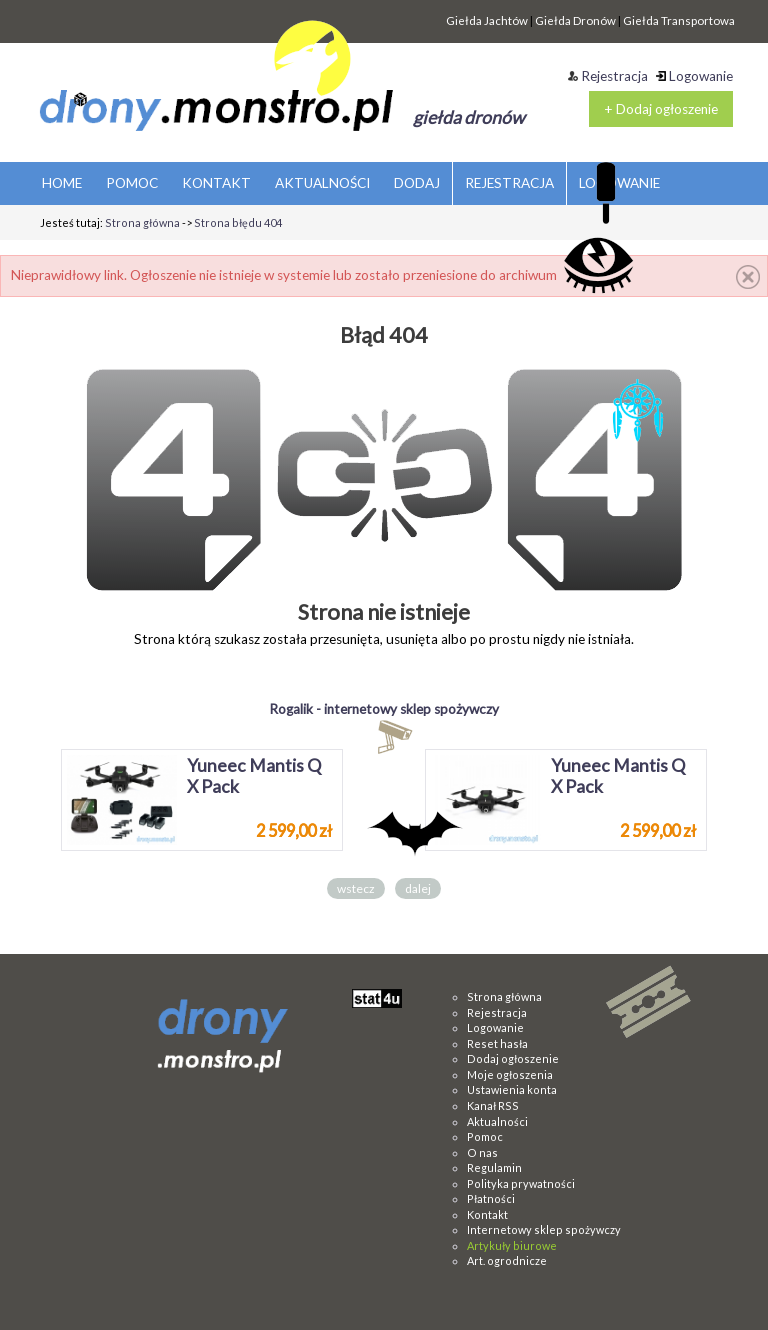 This screenshot has height=1330, width=768. What do you see at coordinates (606, 193) in the screenshot?
I see `select ice pop or popsicle treat` at bounding box center [606, 193].